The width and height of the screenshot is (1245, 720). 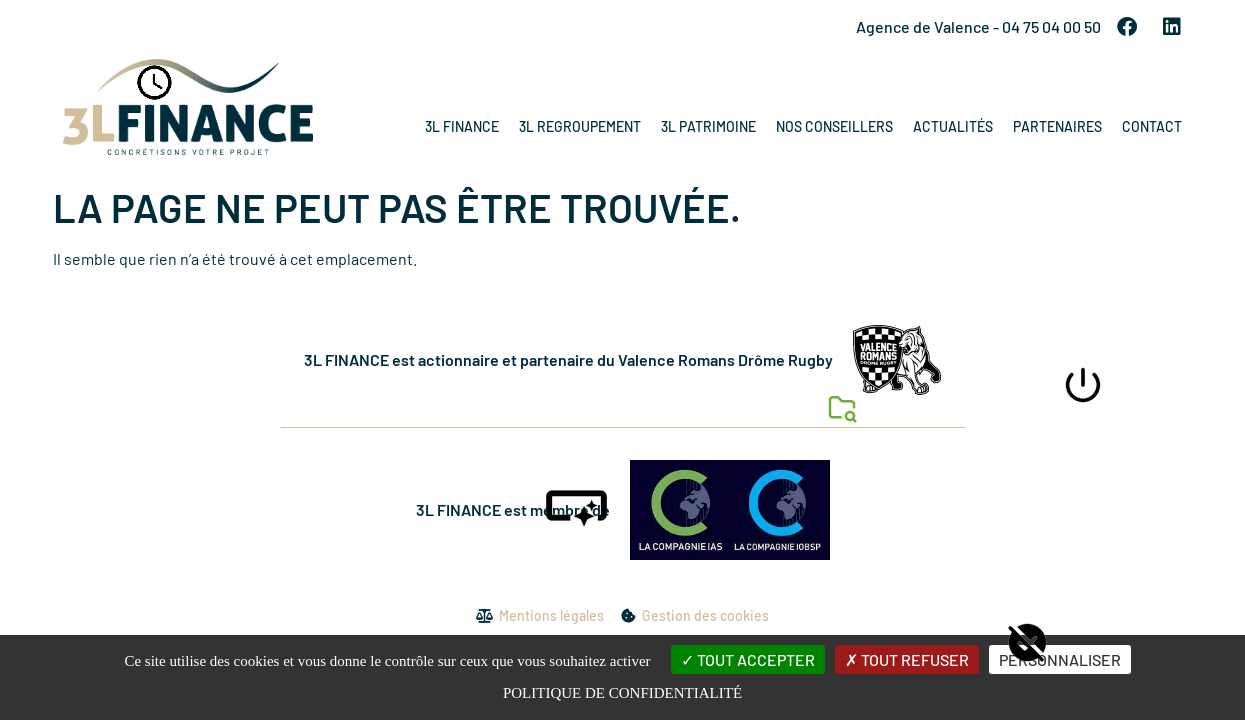 I want to click on search within a folder, so click(x=842, y=408).